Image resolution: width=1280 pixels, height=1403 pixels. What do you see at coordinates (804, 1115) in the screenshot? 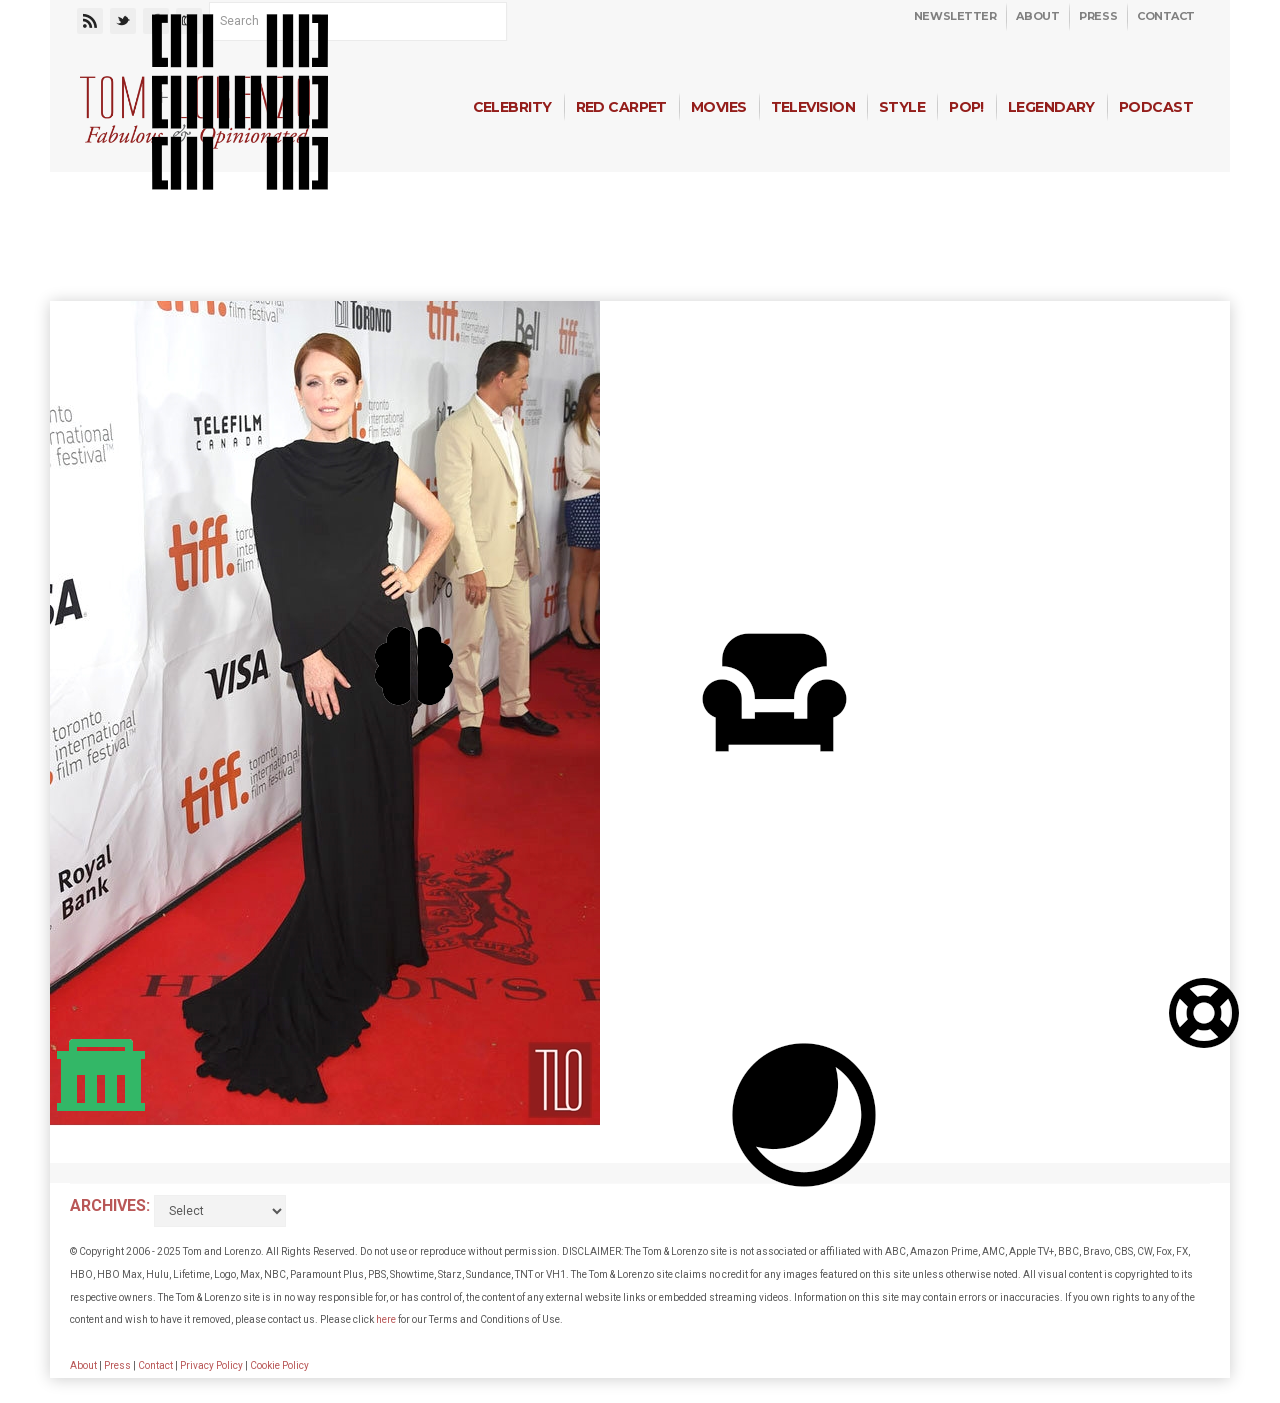
I see `adjust display contrast settings` at bounding box center [804, 1115].